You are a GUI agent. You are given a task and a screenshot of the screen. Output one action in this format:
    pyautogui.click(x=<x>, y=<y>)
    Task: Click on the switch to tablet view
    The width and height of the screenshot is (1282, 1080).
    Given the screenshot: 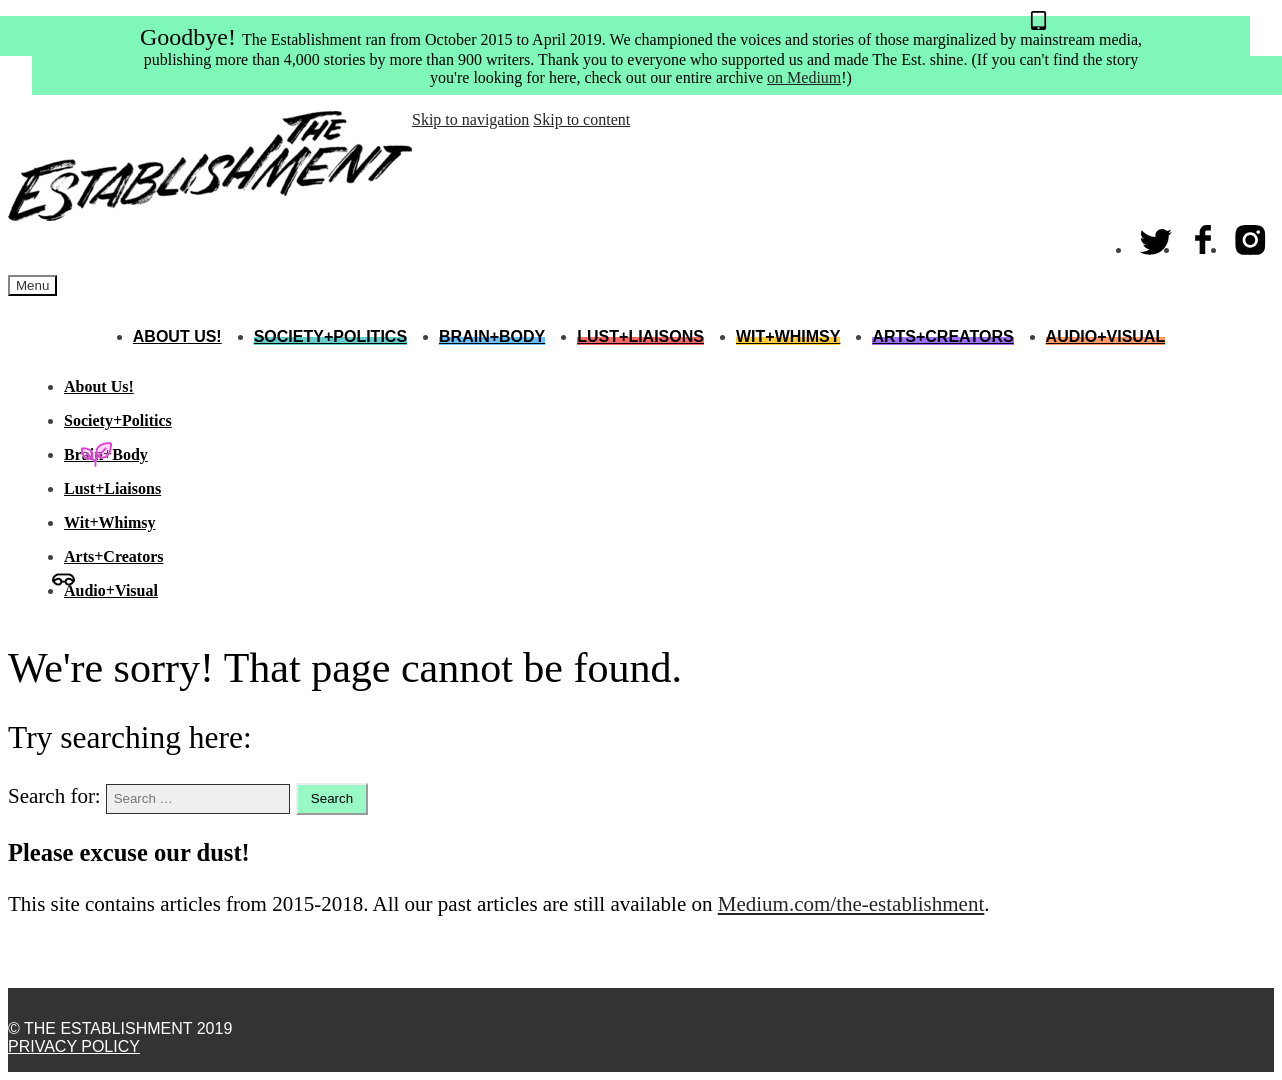 What is the action you would take?
    pyautogui.click(x=1038, y=20)
    